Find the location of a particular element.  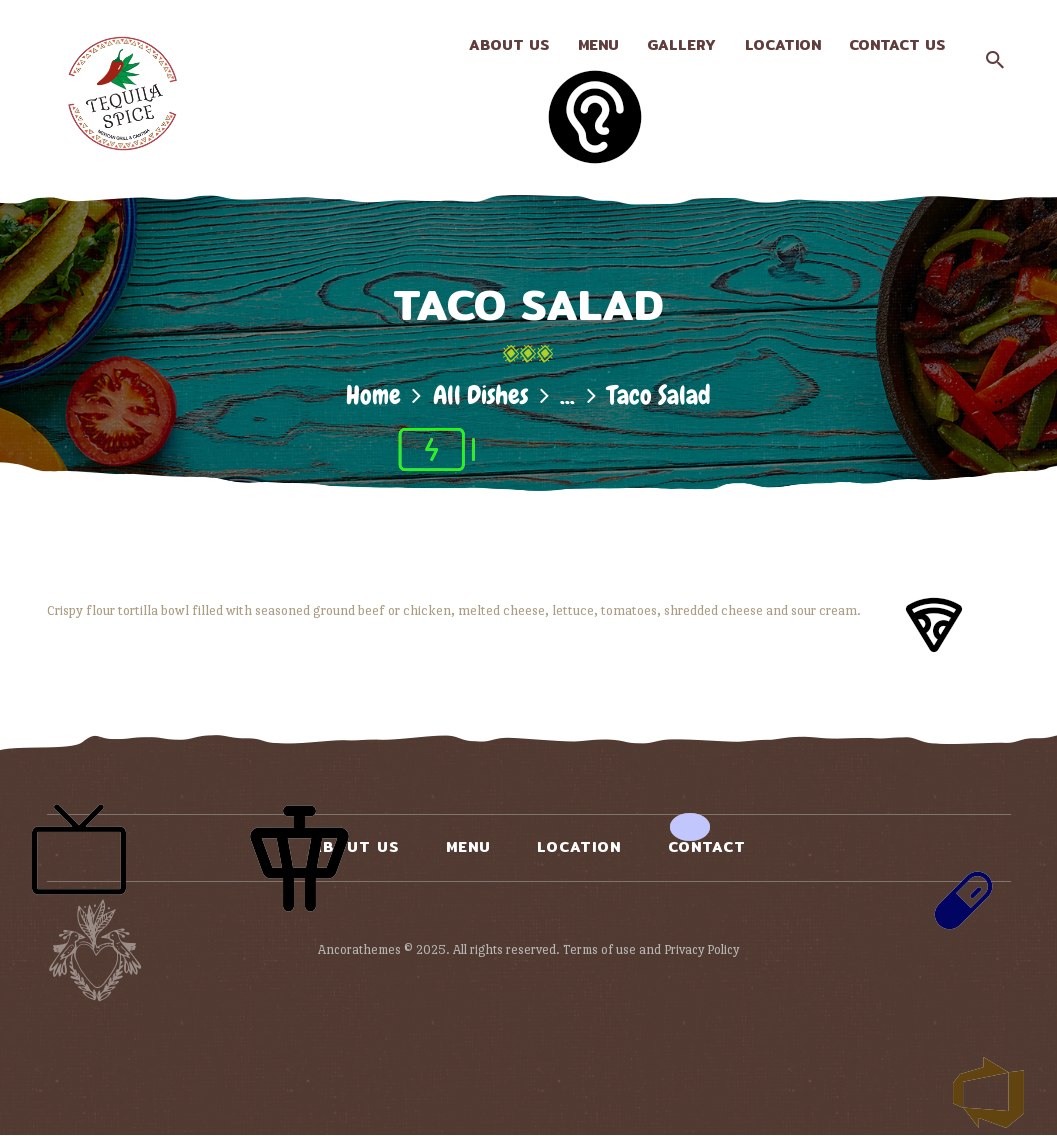

browse food or pizza delivery options is located at coordinates (934, 624).